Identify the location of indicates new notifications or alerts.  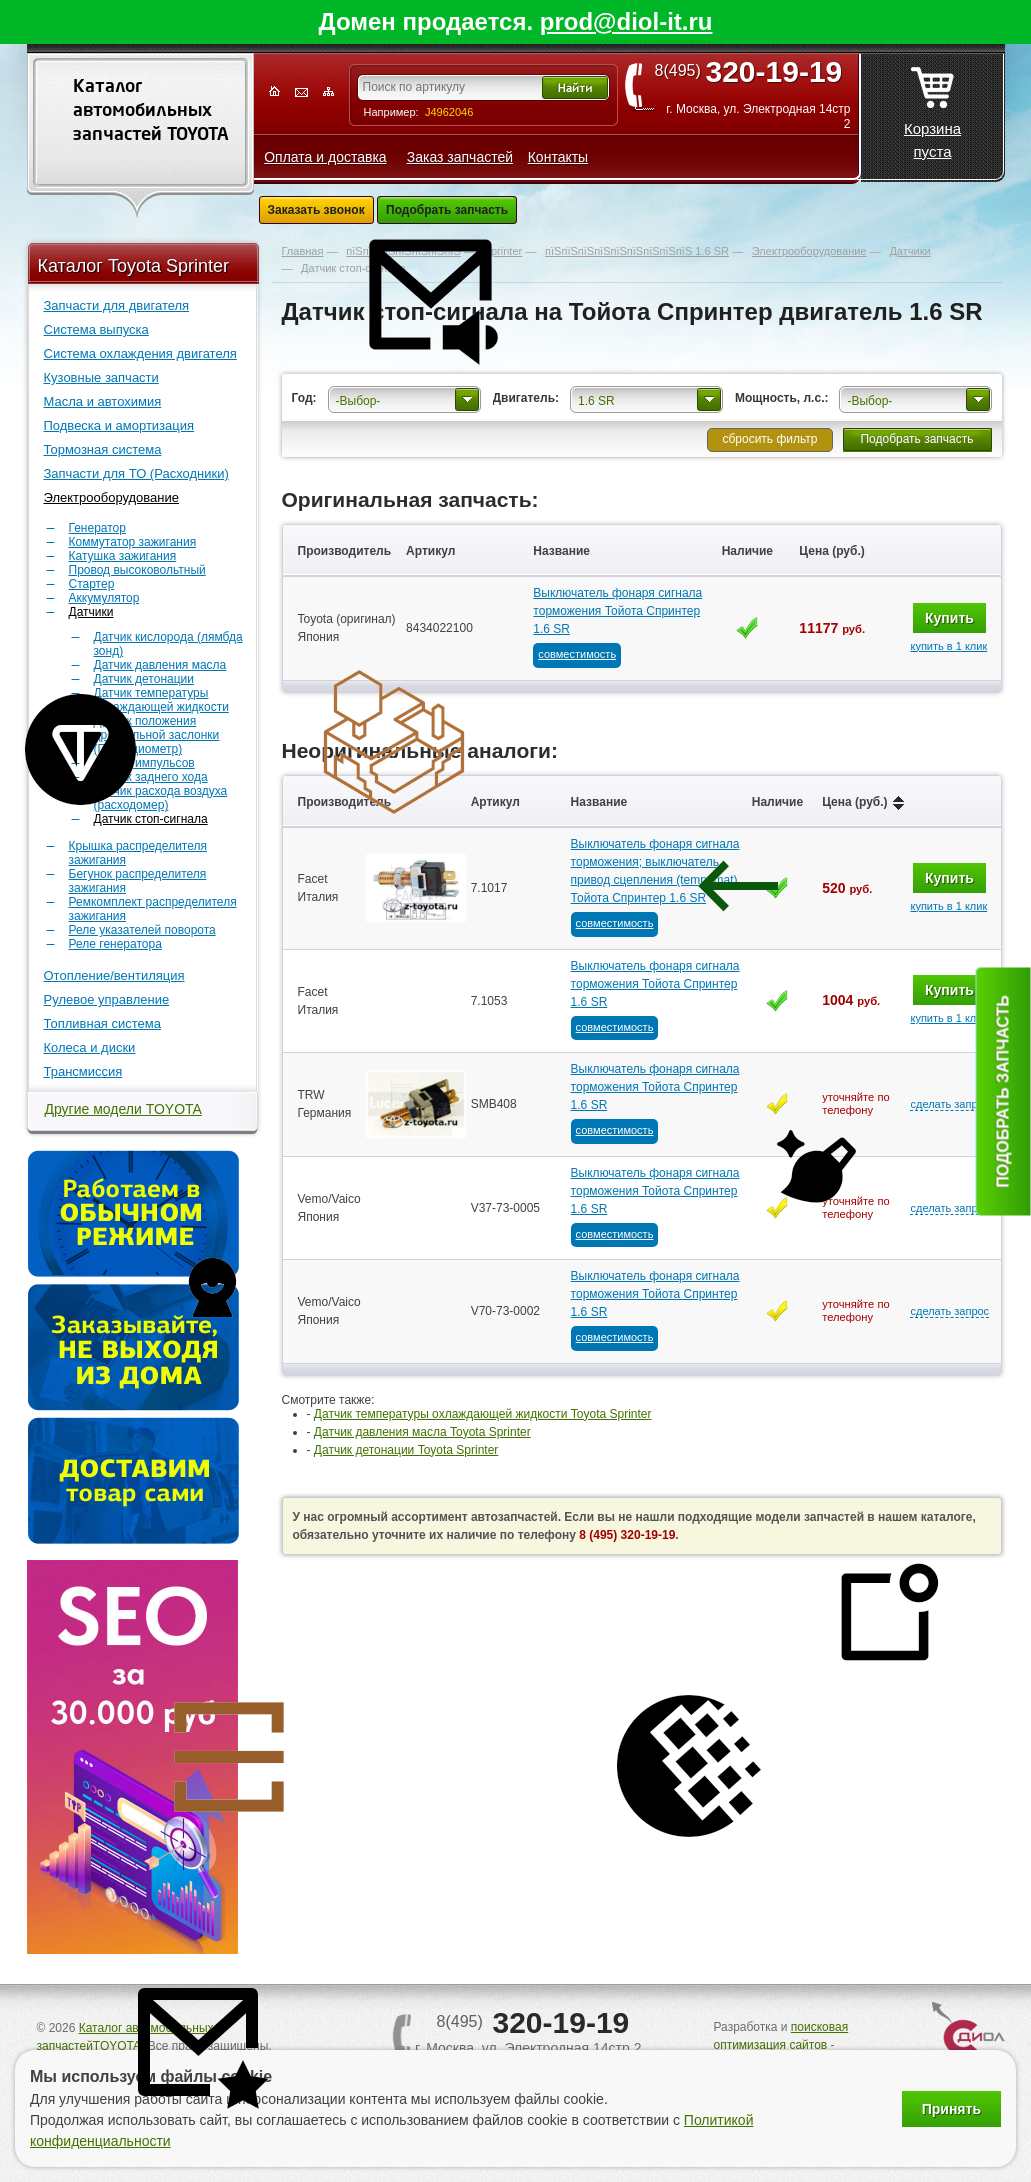
(885, 1612).